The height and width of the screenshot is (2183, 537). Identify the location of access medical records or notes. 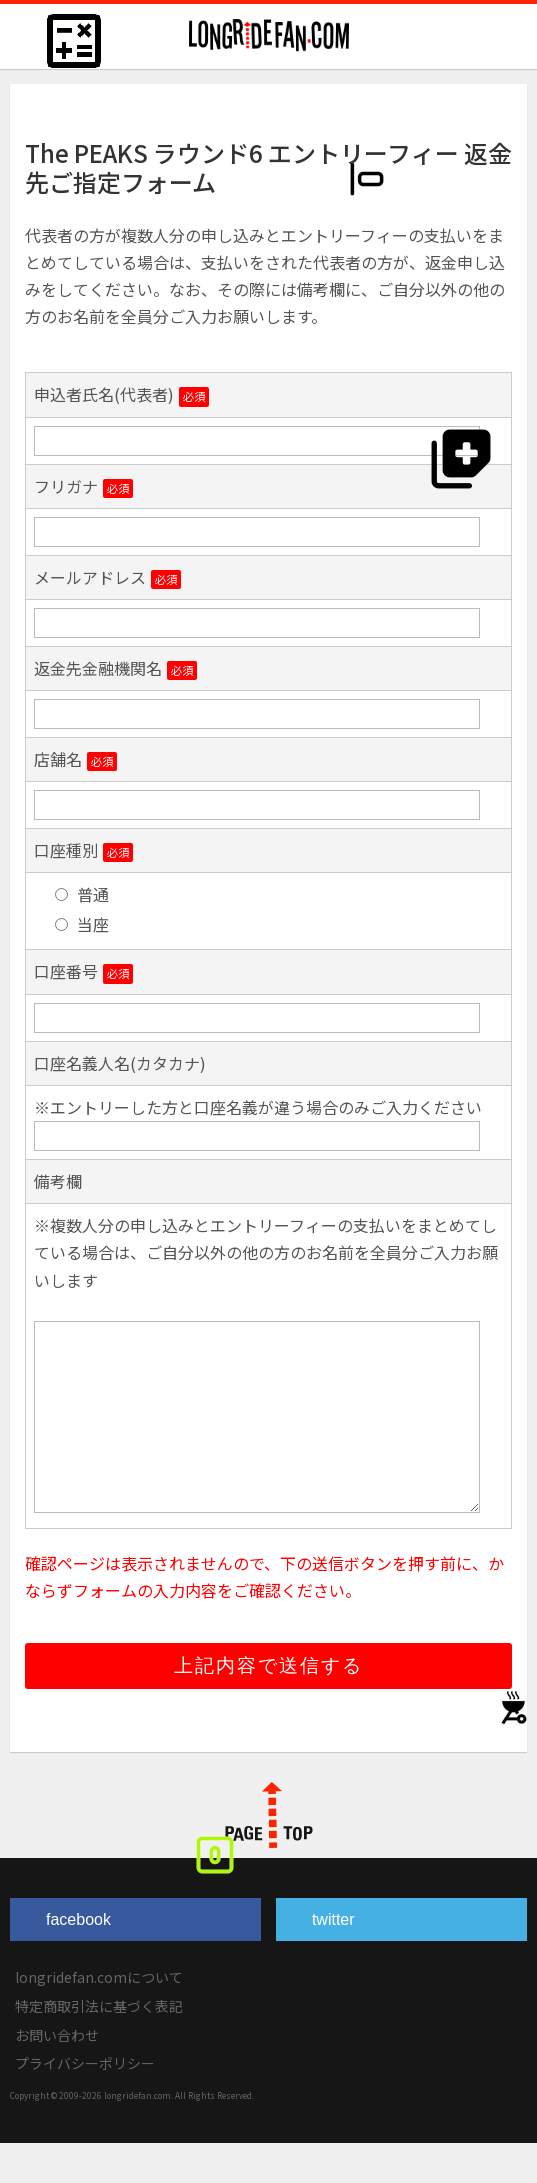
(461, 459).